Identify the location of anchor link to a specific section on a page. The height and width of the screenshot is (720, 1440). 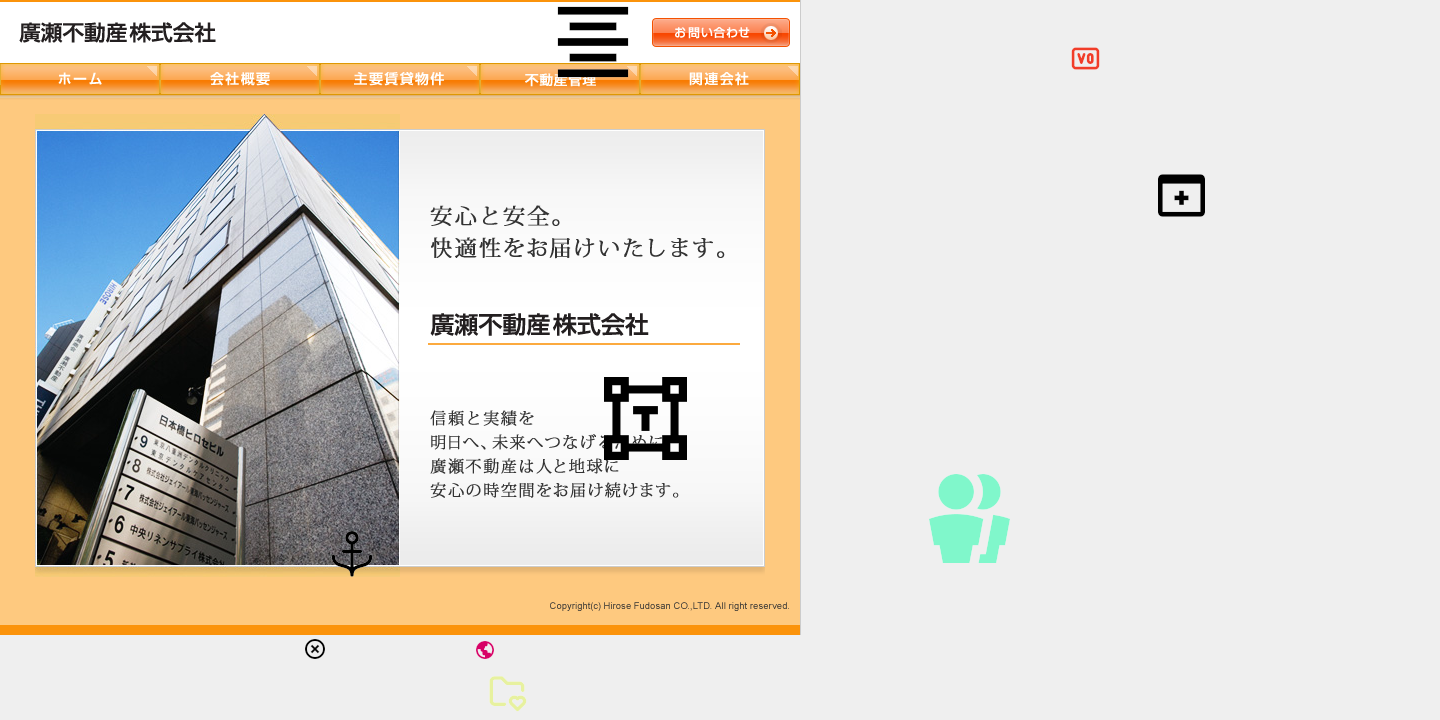
(352, 553).